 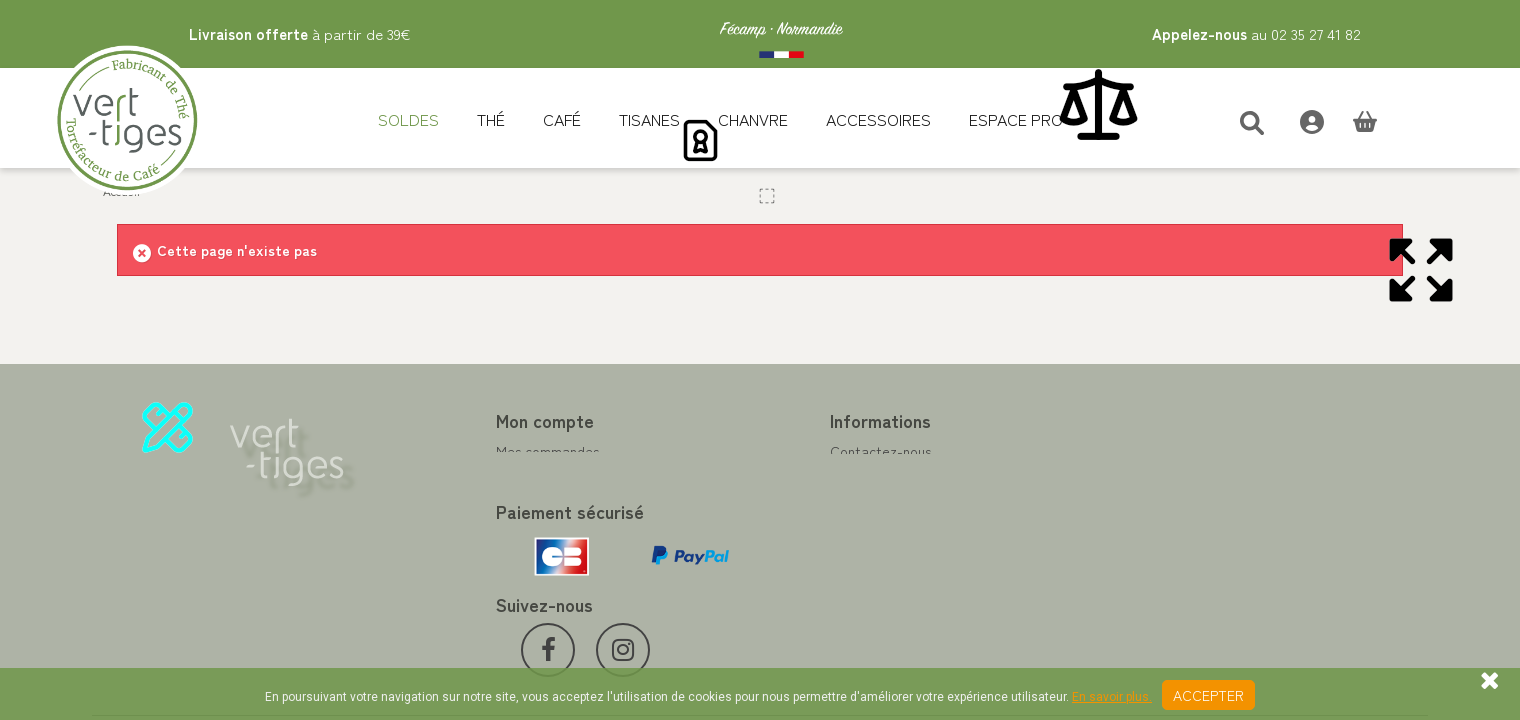 I want to click on access design or editing tools, so click(x=167, y=427).